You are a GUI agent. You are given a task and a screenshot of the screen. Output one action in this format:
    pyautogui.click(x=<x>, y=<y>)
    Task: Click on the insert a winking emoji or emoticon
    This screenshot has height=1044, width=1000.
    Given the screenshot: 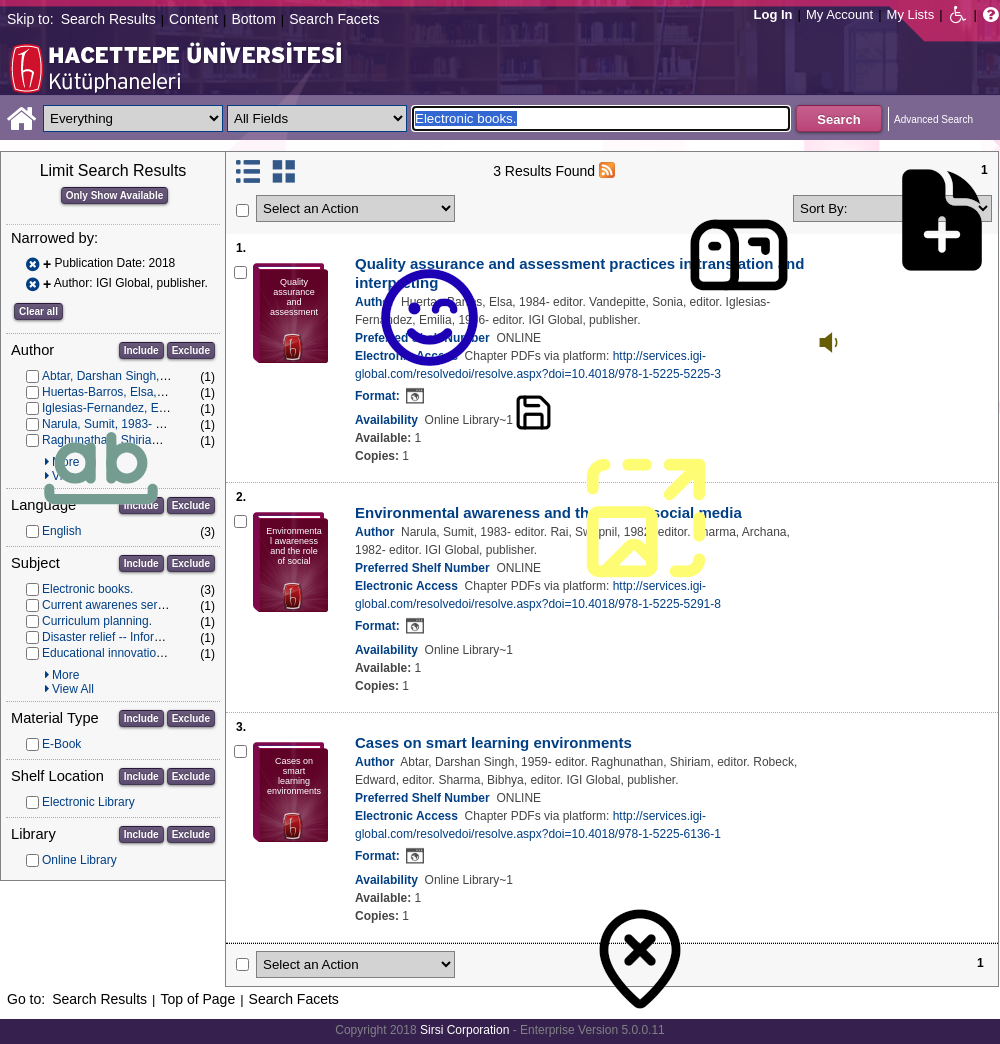 What is the action you would take?
    pyautogui.click(x=429, y=317)
    